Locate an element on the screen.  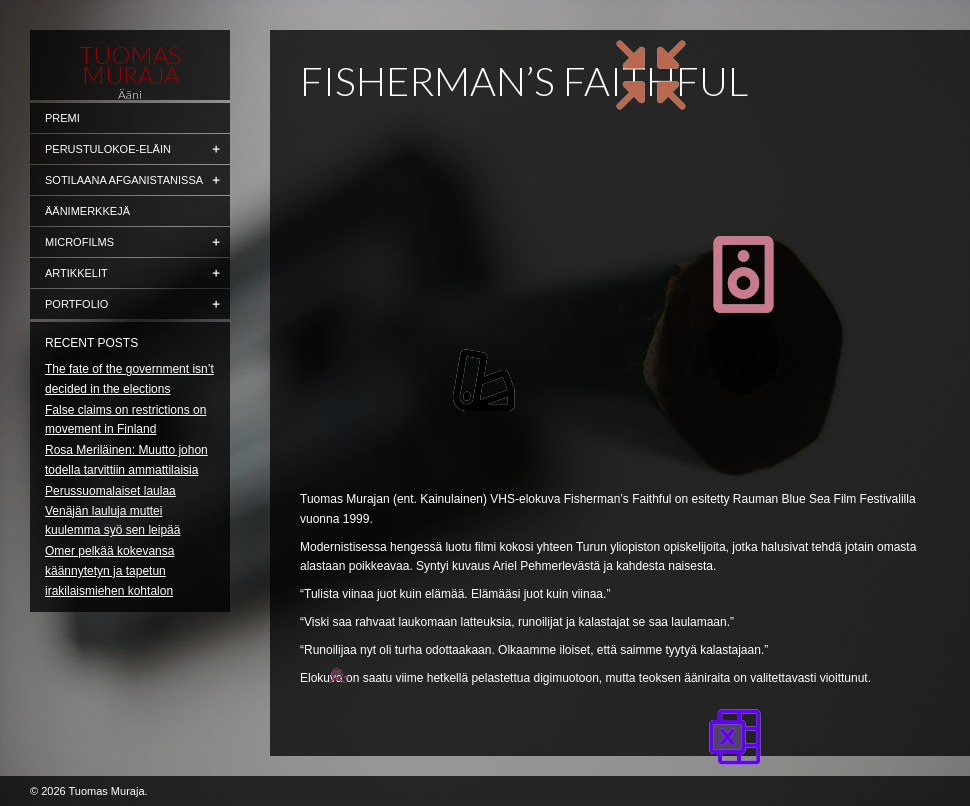
access audio or speaker settings is located at coordinates (743, 274).